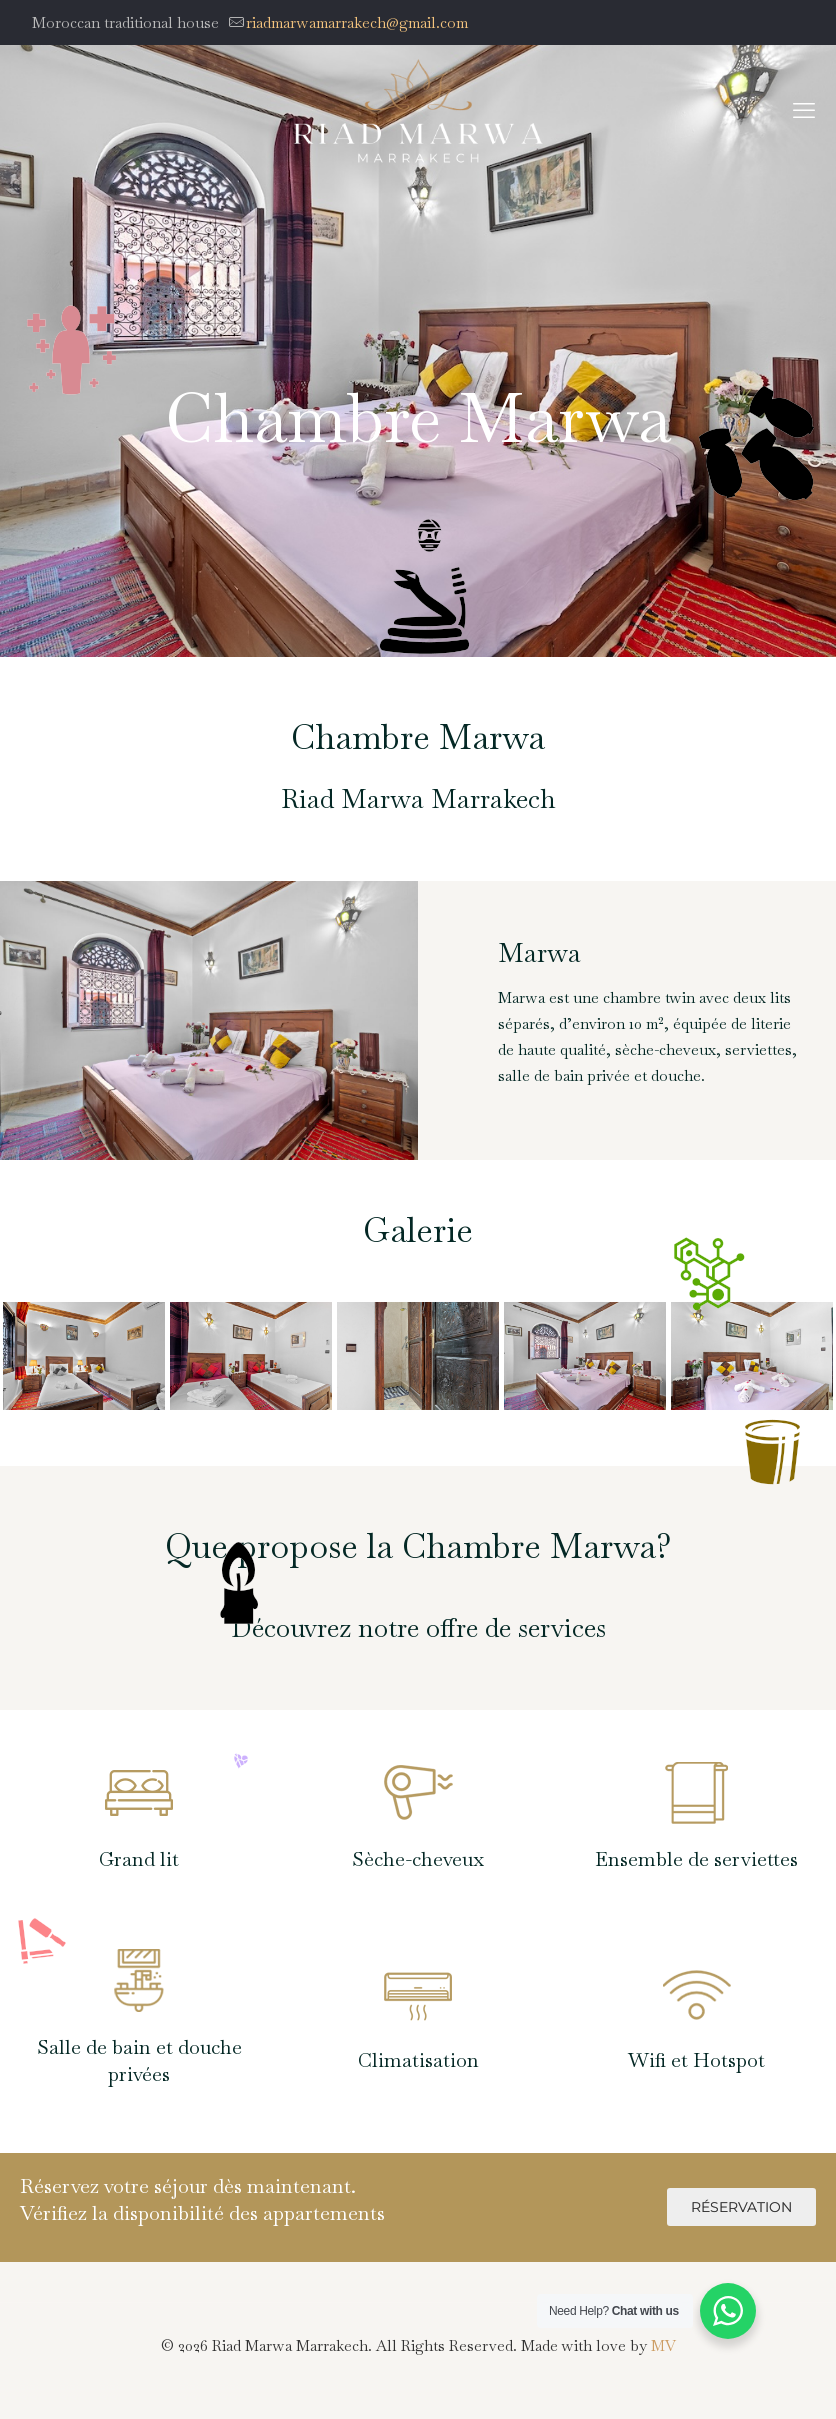  Describe the element at coordinates (709, 1274) in the screenshot. I see `view molecular or chemical structure` at that location.